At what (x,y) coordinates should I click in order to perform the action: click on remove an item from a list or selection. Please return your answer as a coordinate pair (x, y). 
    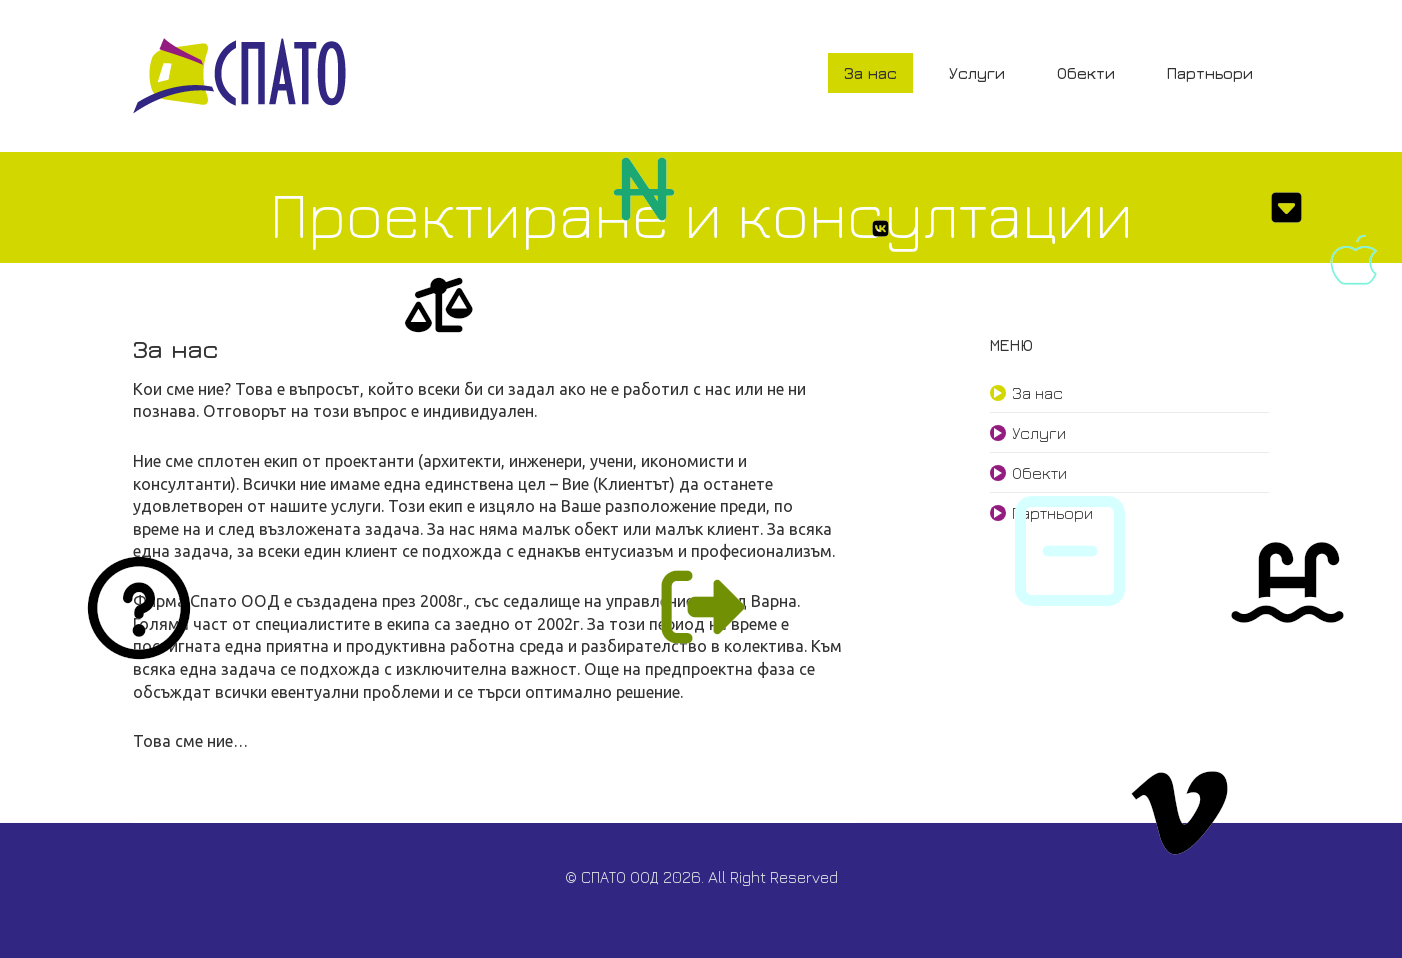
    Looking at the image, I should click on (1070, 551).